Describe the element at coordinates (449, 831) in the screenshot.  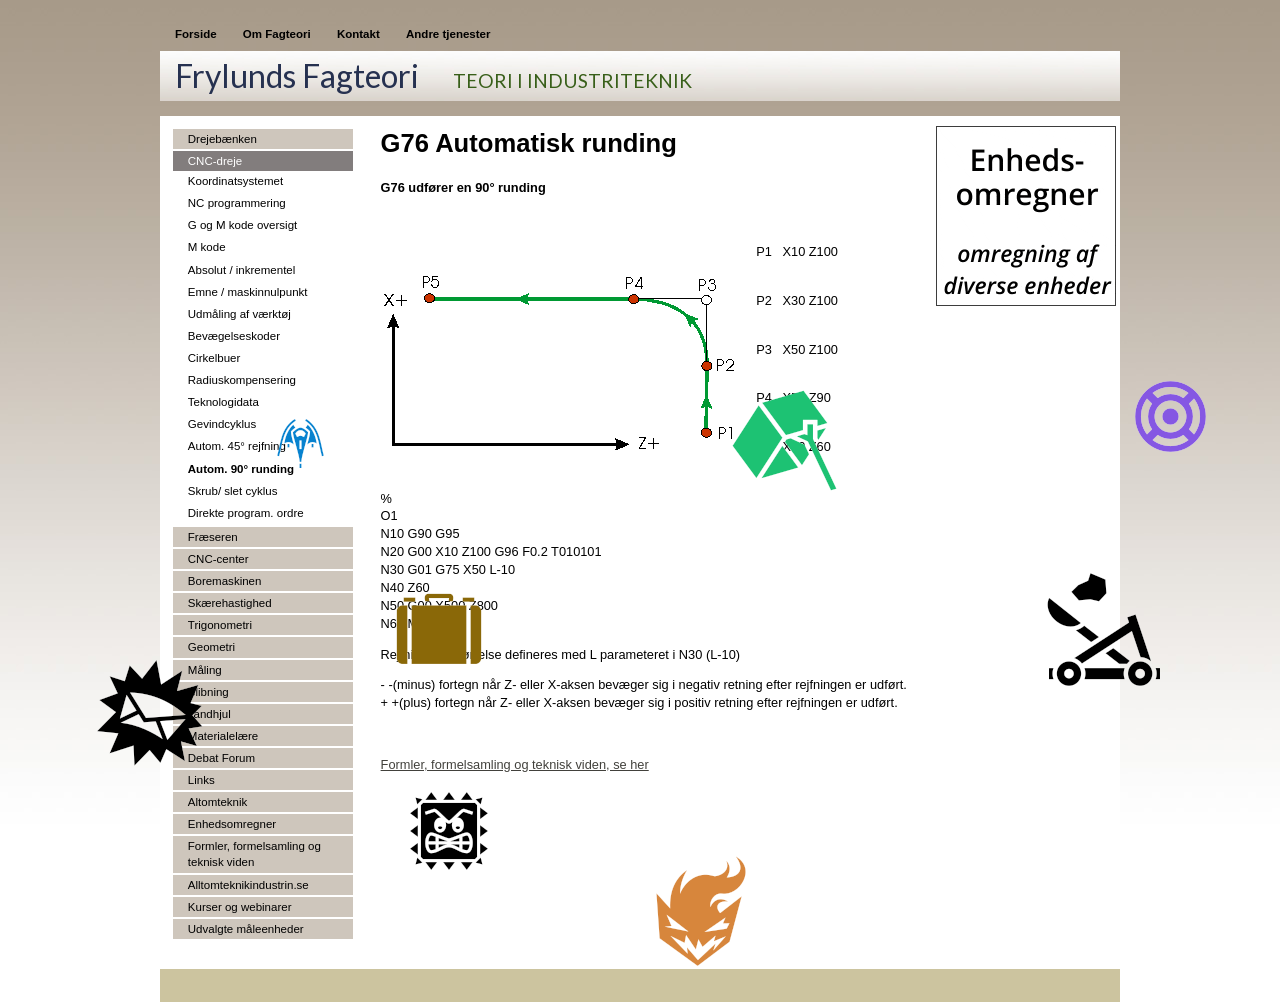
I see `thwomp enemy character from super mario games` at that location.